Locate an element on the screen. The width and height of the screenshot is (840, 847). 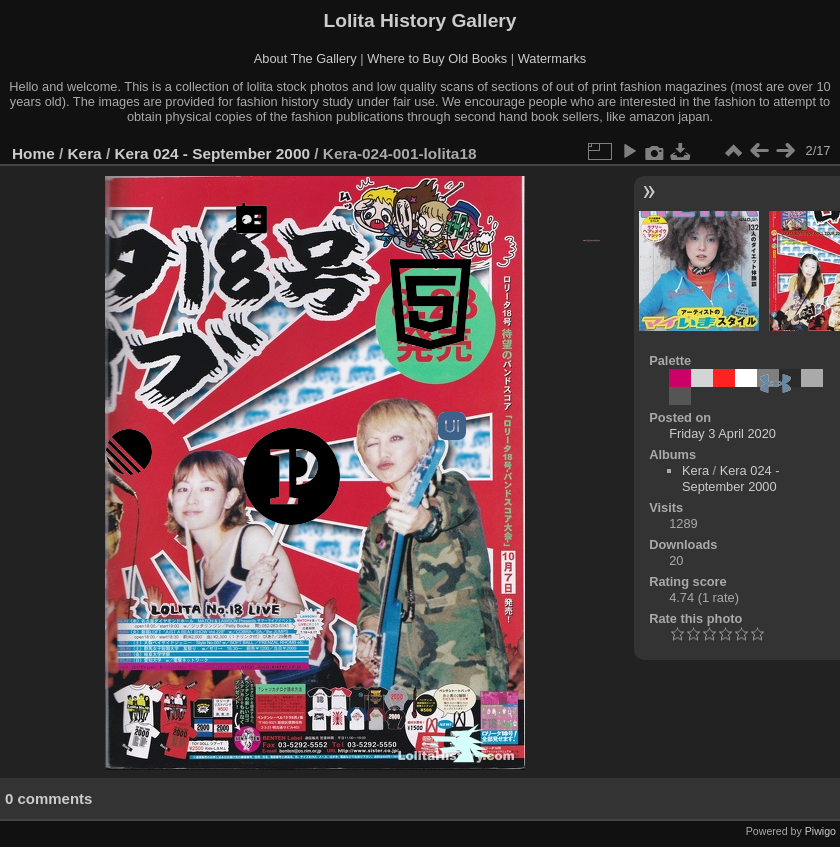
heroui brand logo is located at coordinates (452, 426).